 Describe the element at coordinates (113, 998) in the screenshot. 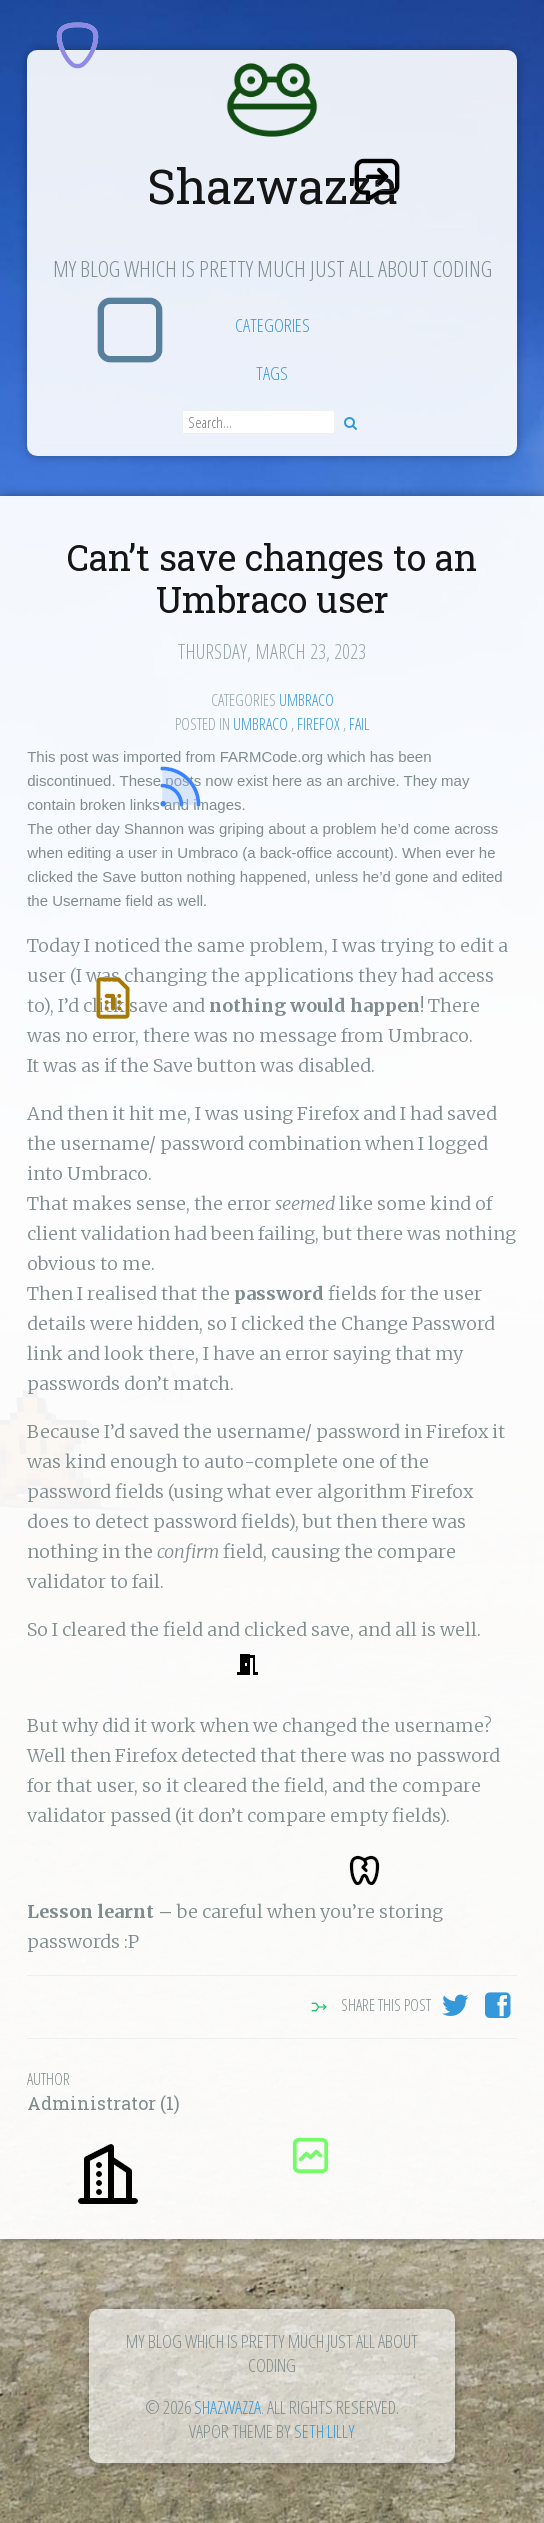

I see `manage SIM card settings` at that location.